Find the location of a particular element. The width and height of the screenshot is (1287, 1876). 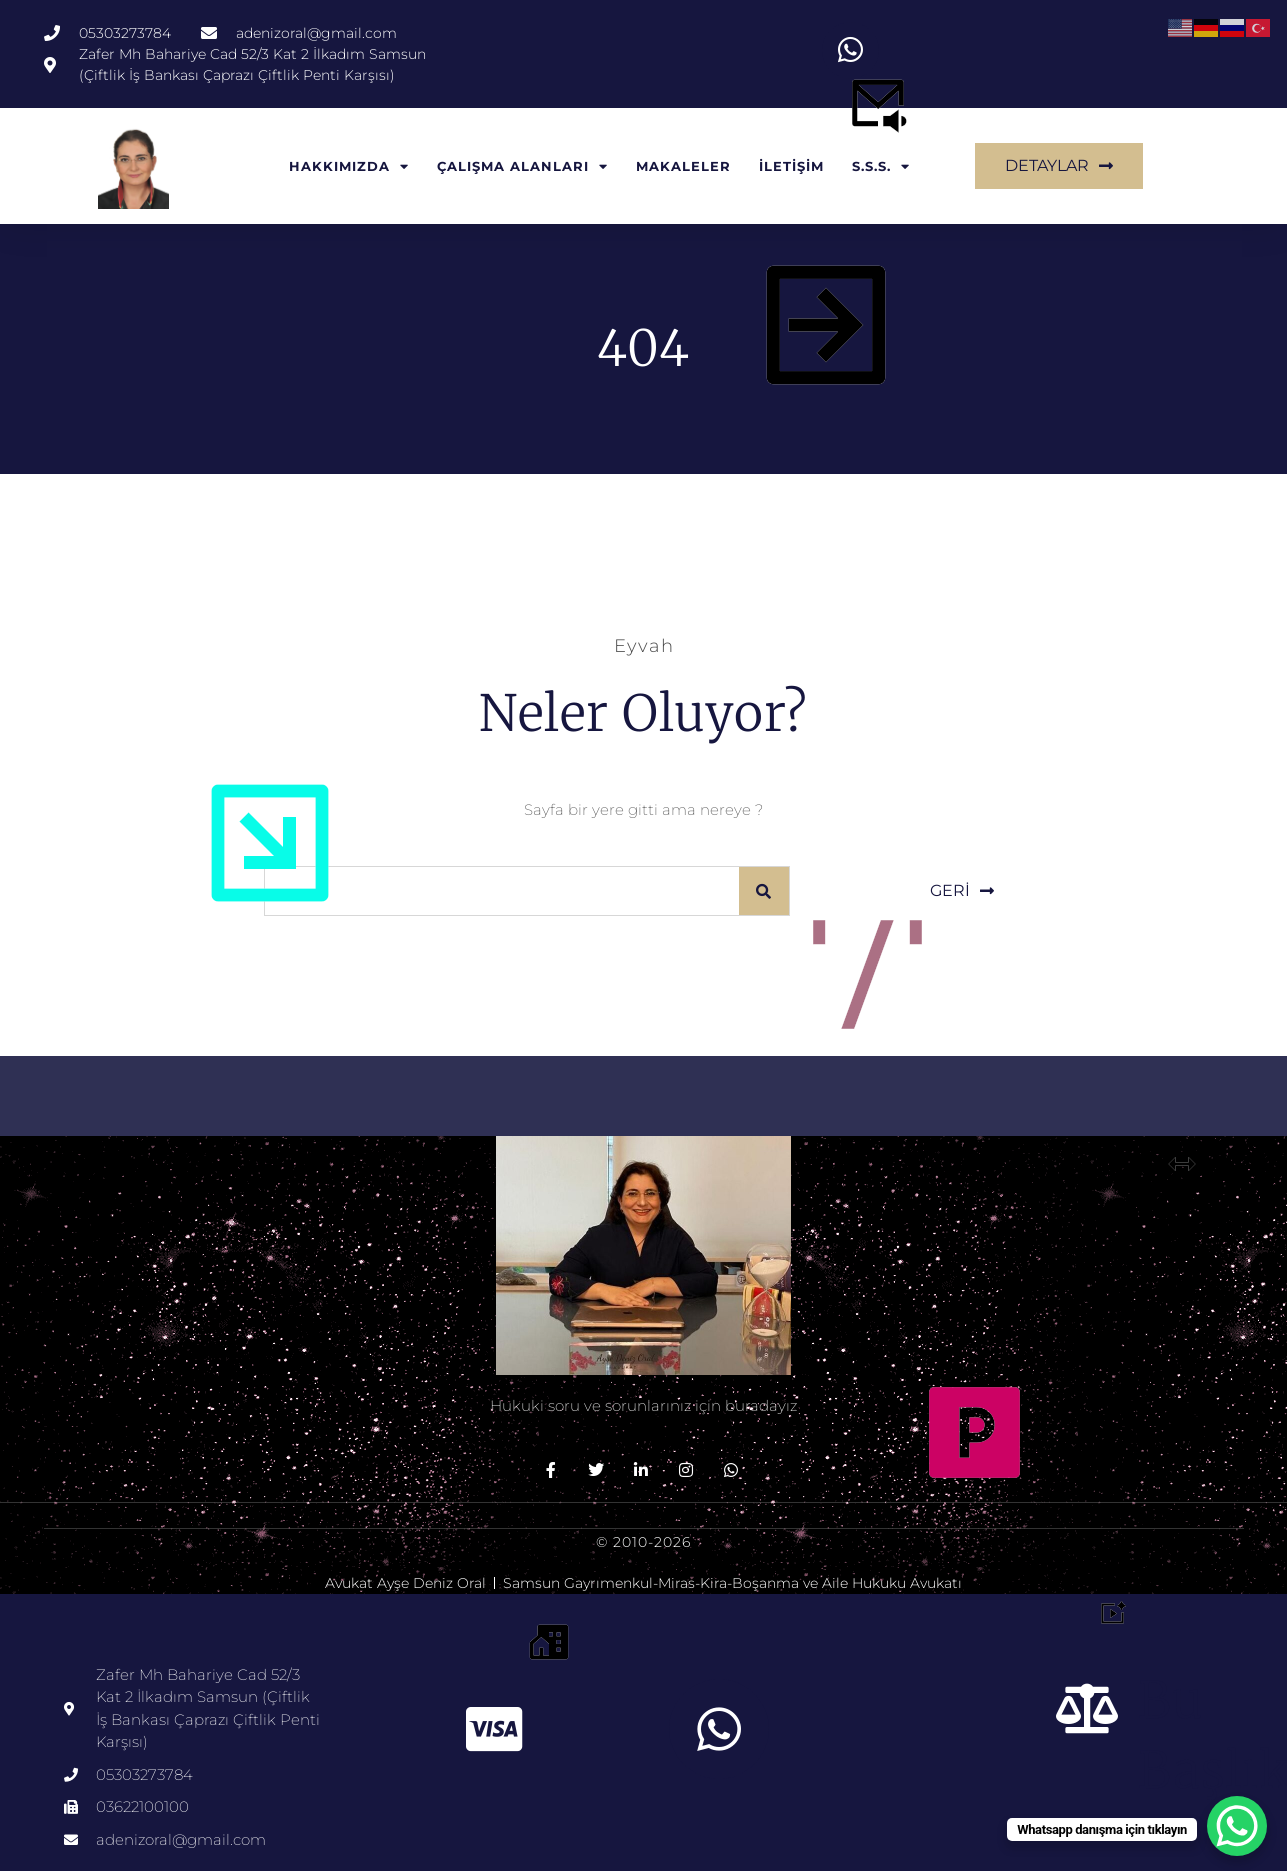

indicates a parking location or facility is located at coordinates (974, 1432).